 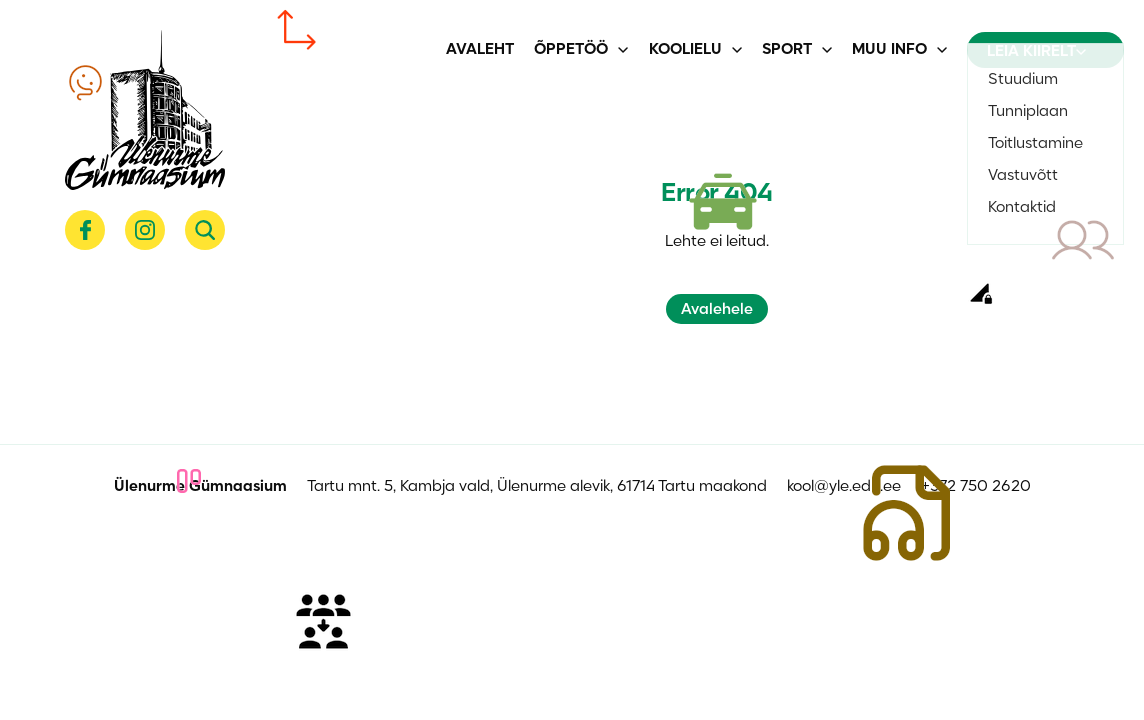 I want to click on indicates a secured or password-protected network connection, so click(x=980, y=293).